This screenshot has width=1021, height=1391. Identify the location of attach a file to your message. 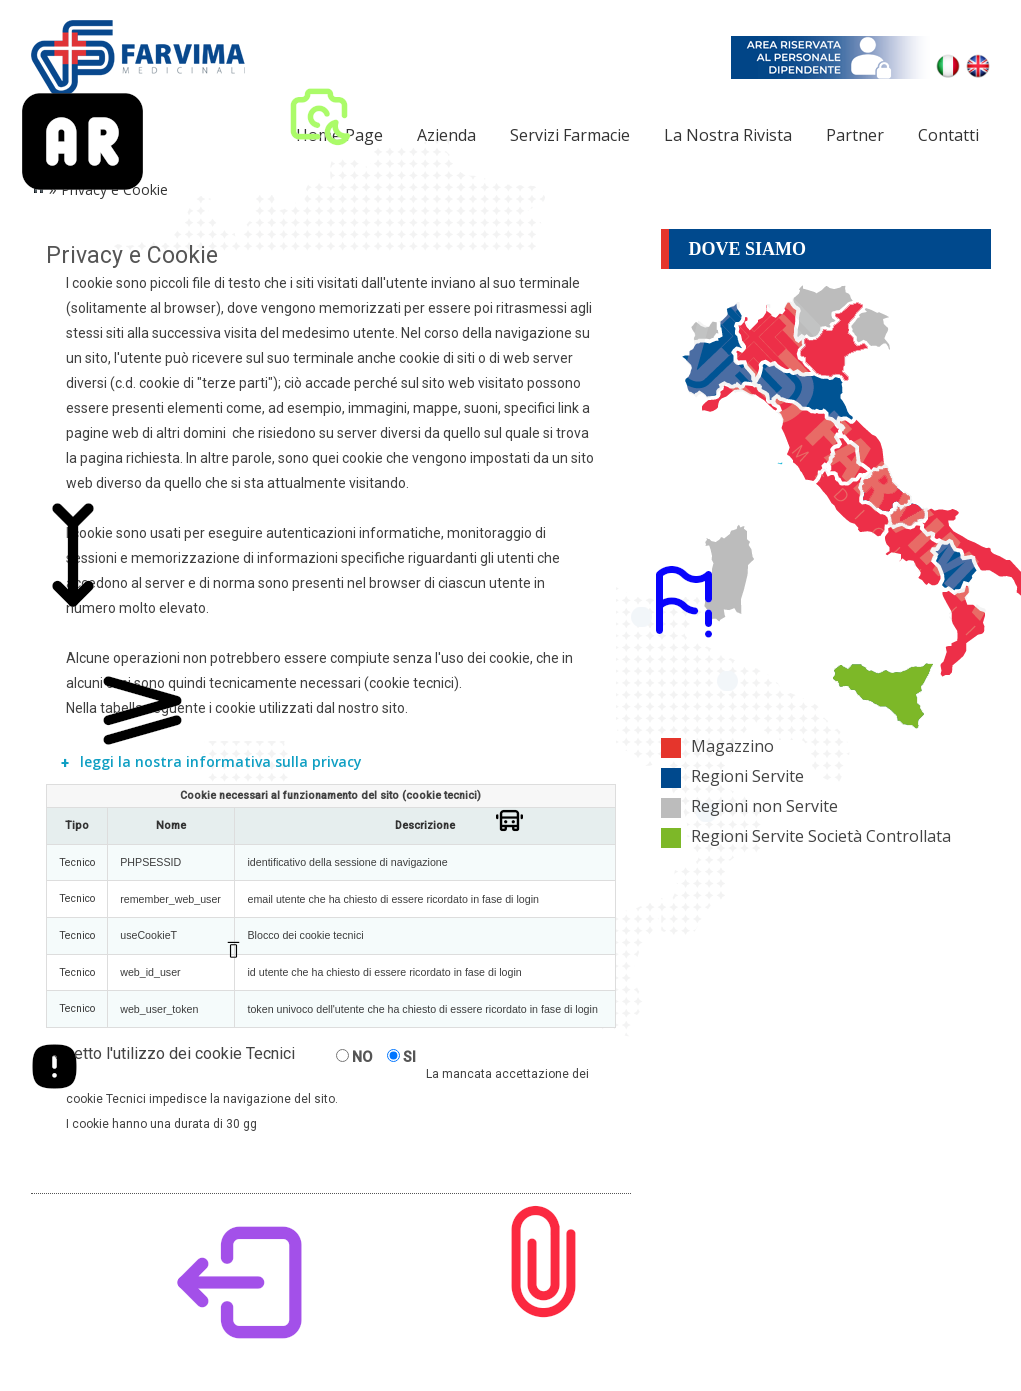
(543, 1261).